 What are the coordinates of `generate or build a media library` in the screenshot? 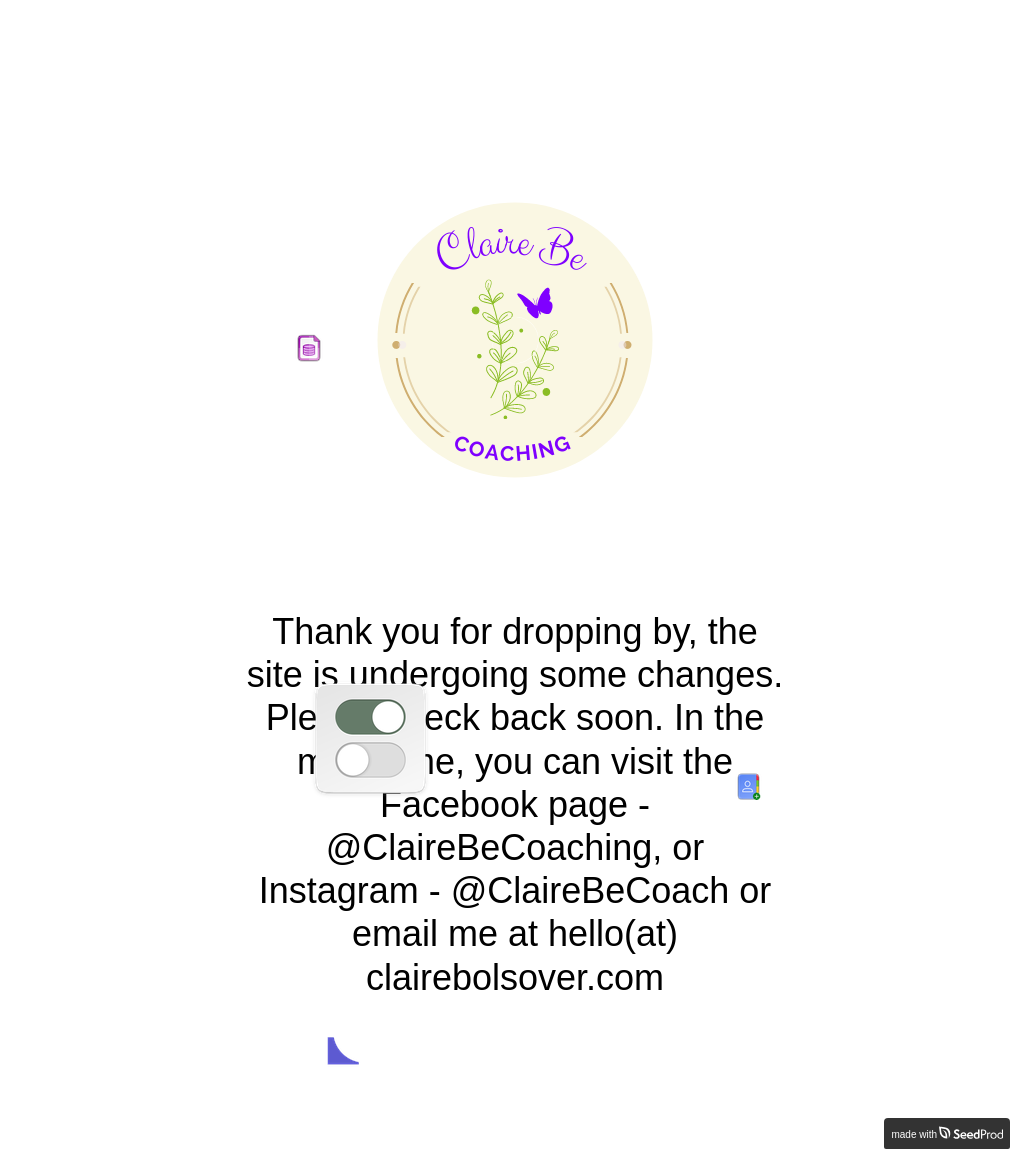 It's located at (364, 1031).